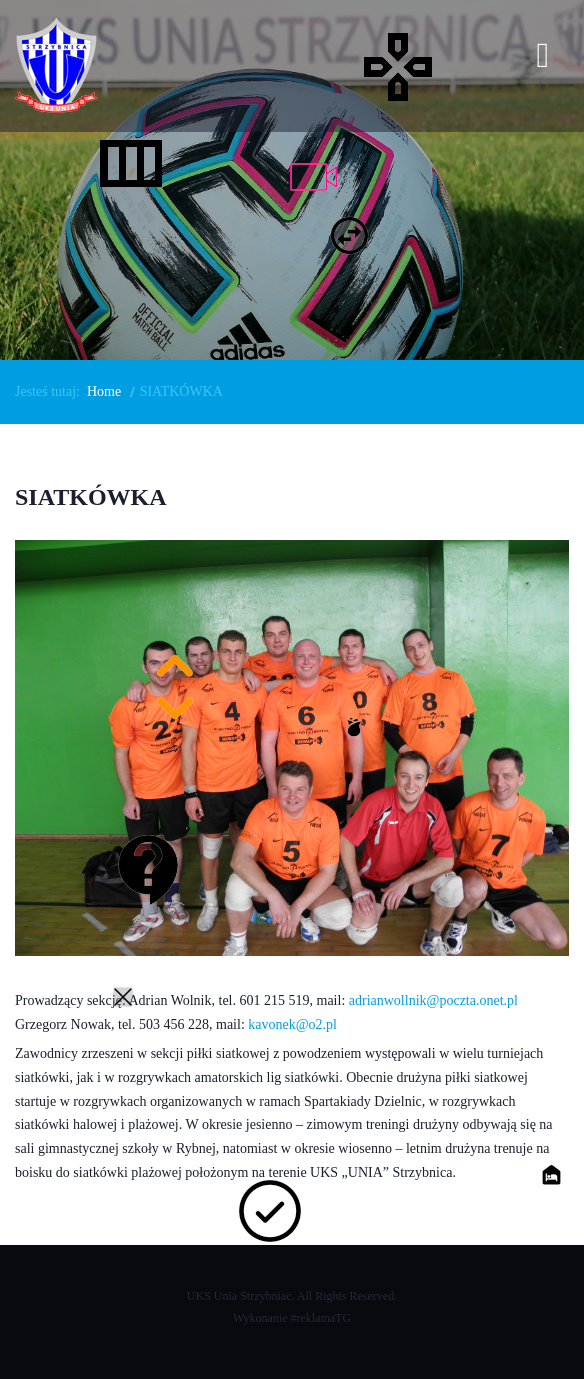 Image resolution: width=584 pixels, height=1379 pixels. Describe the element at coordinates (551, 1174) in the screenshot. I see `find nearby overnight accommodations` at that location.